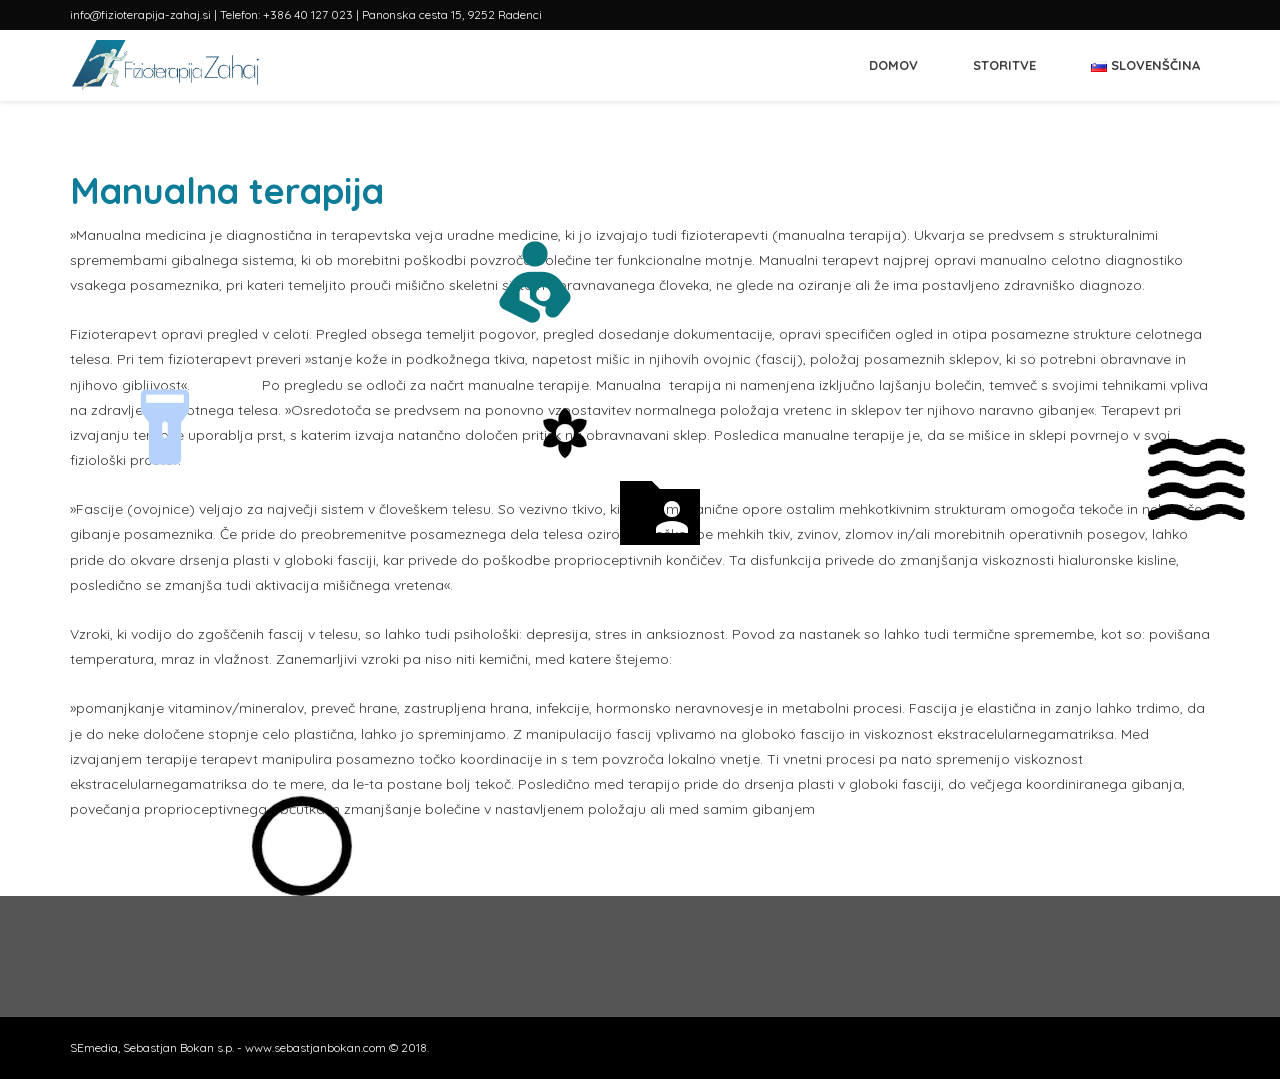  I want to click on toggle flashlight on/off, so click(165, 427).